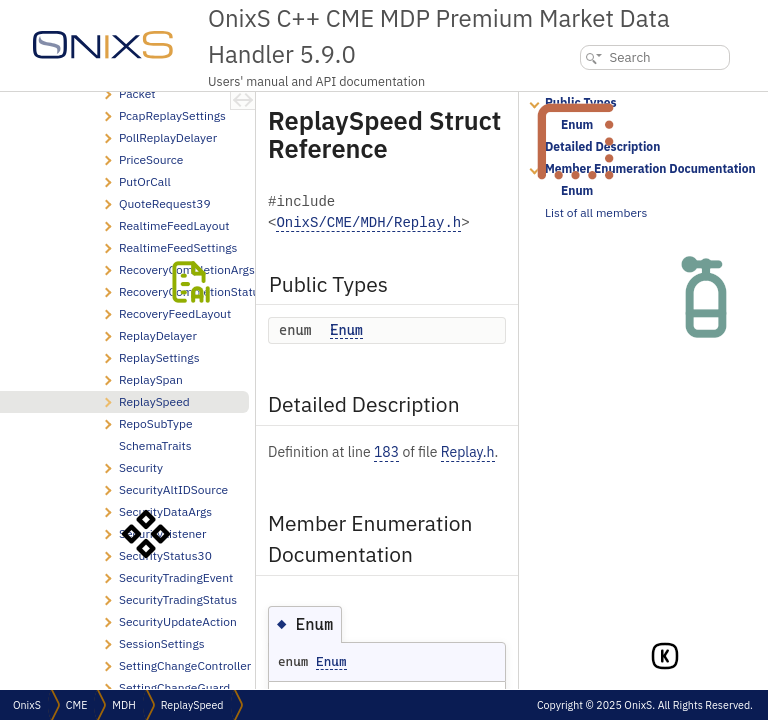 This screenshot has width=768, height=720. Describe the element at coordinates (665, 656) in the screenshot. I see `indicates a keyboard shortcut or hotkey` at that location.